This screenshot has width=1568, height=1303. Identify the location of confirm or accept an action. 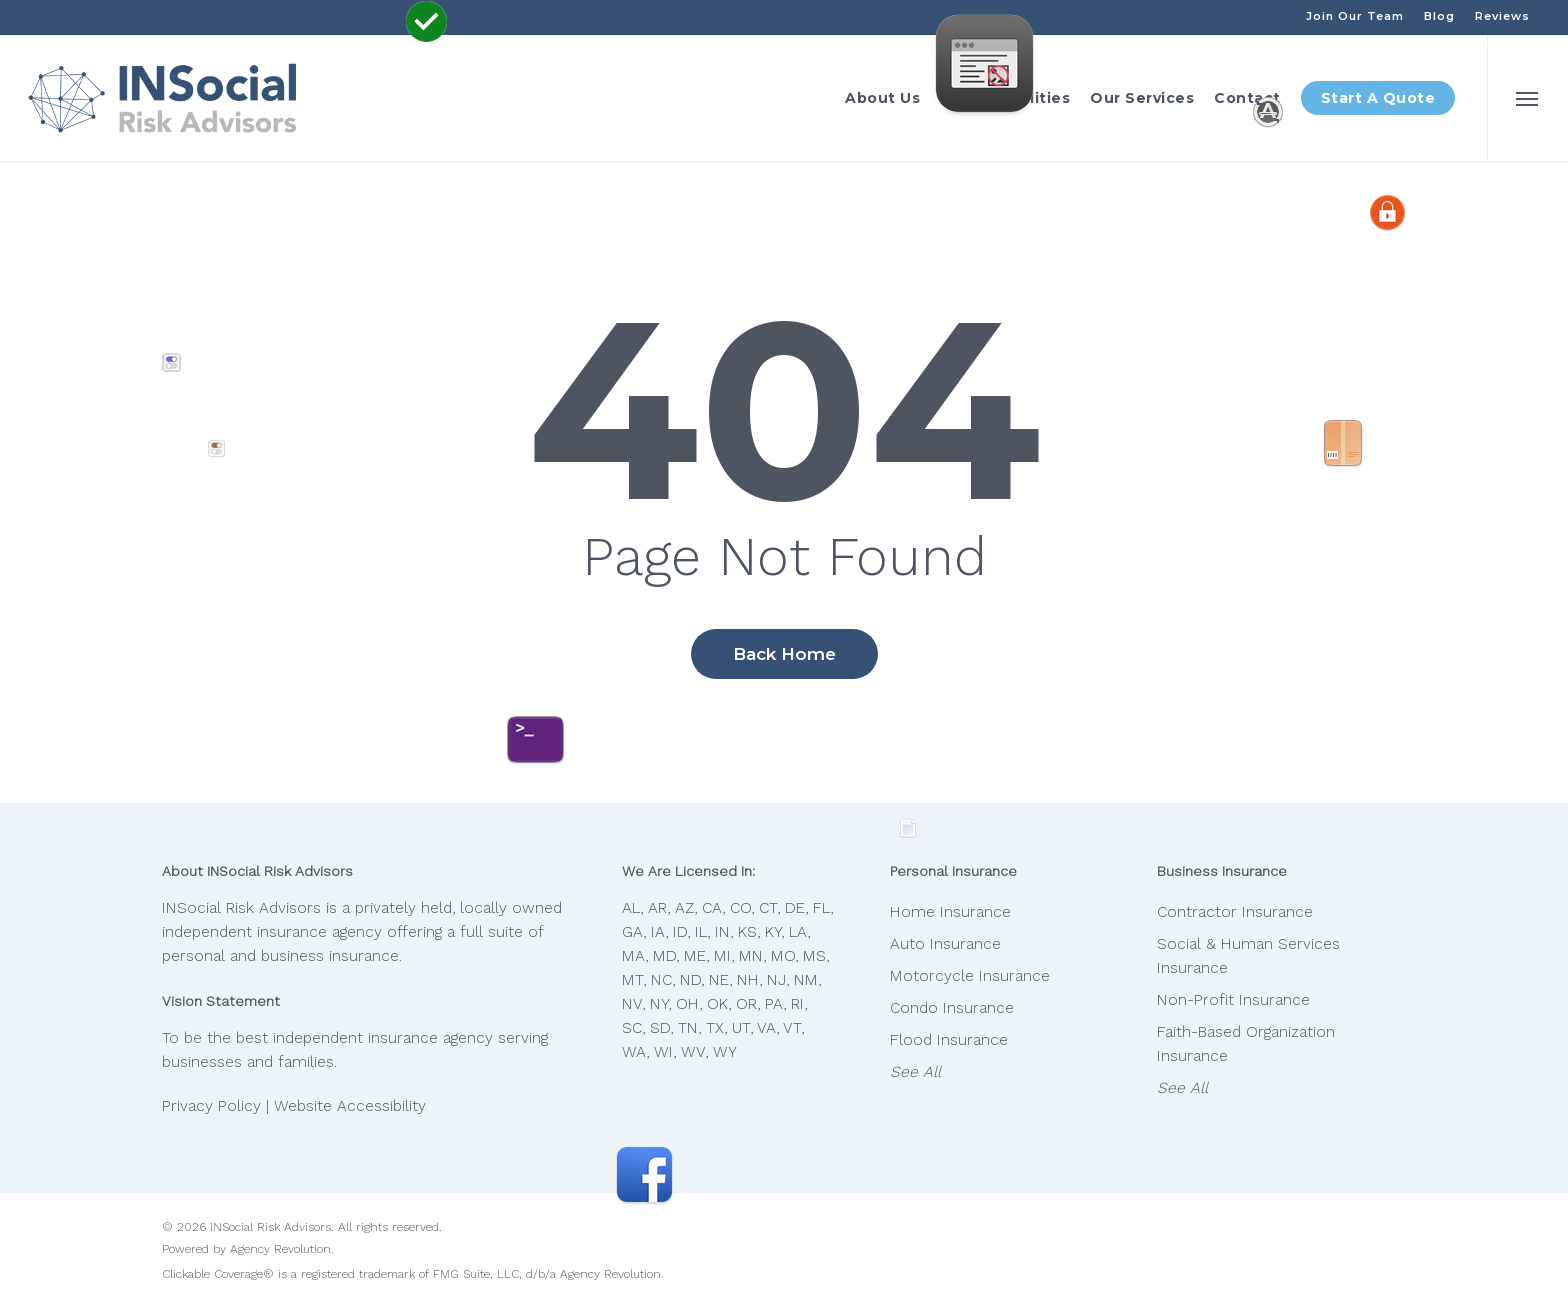
(426, 21).